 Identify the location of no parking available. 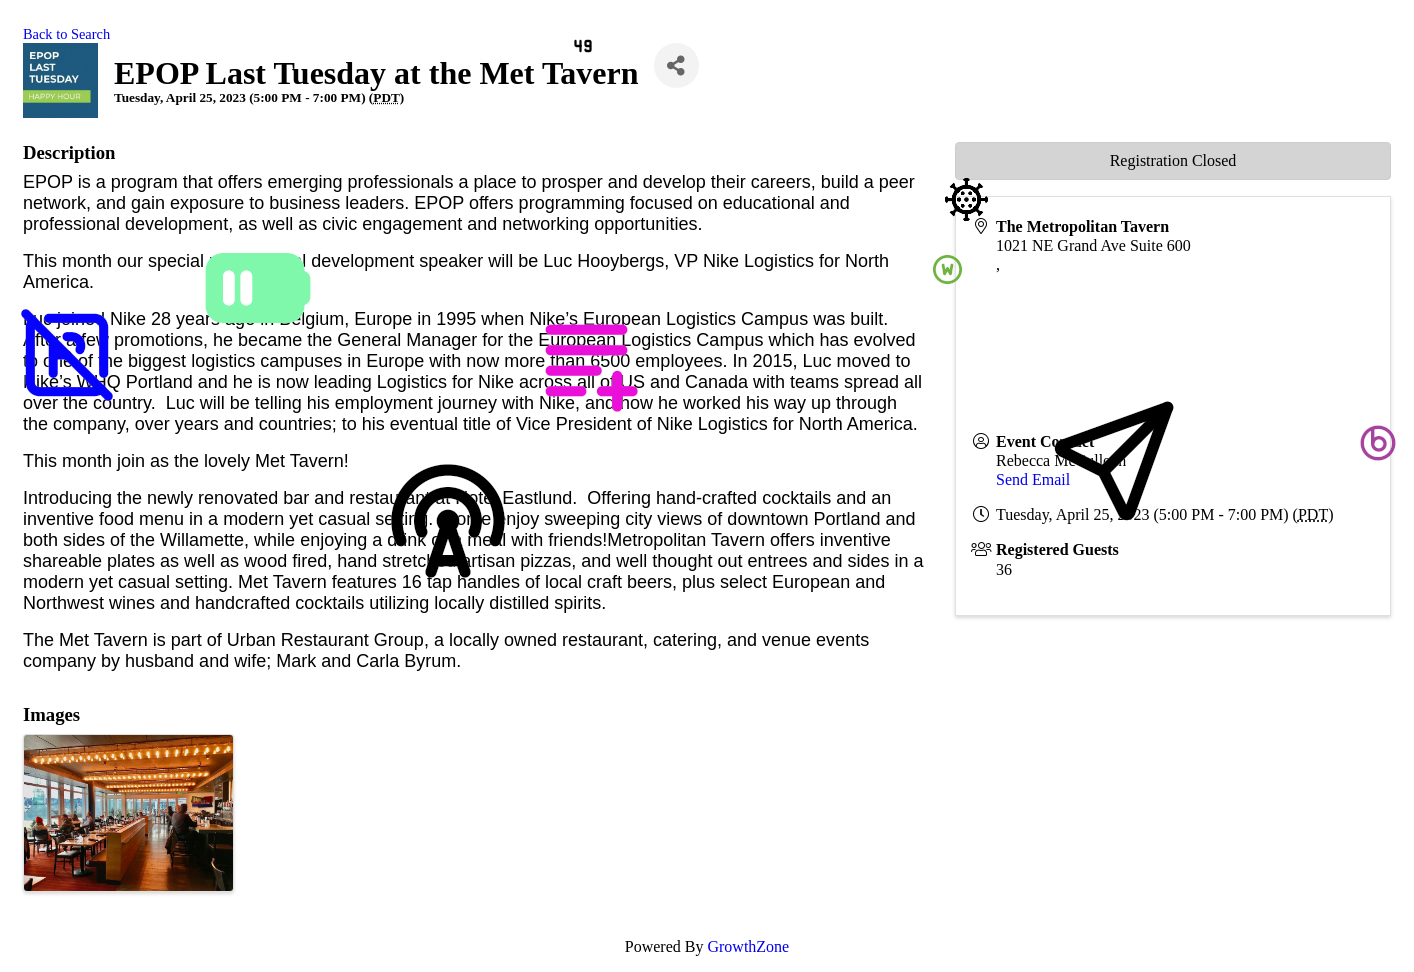
(67, 355).